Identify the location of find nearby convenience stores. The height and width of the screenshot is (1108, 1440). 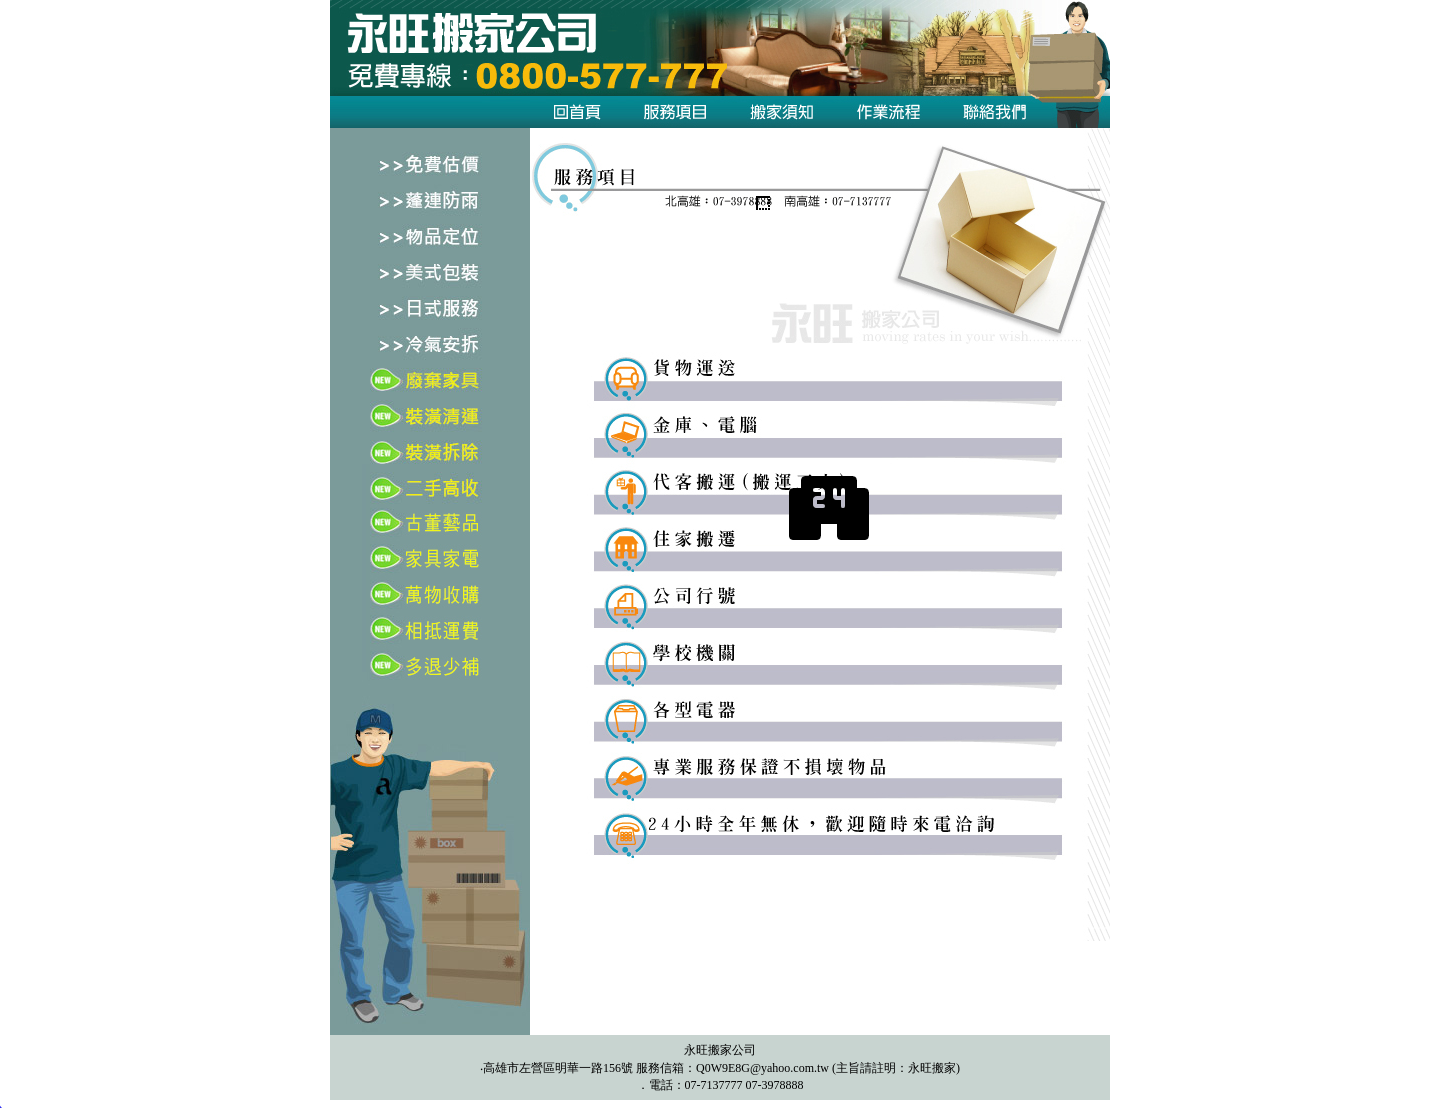
(829, 508).